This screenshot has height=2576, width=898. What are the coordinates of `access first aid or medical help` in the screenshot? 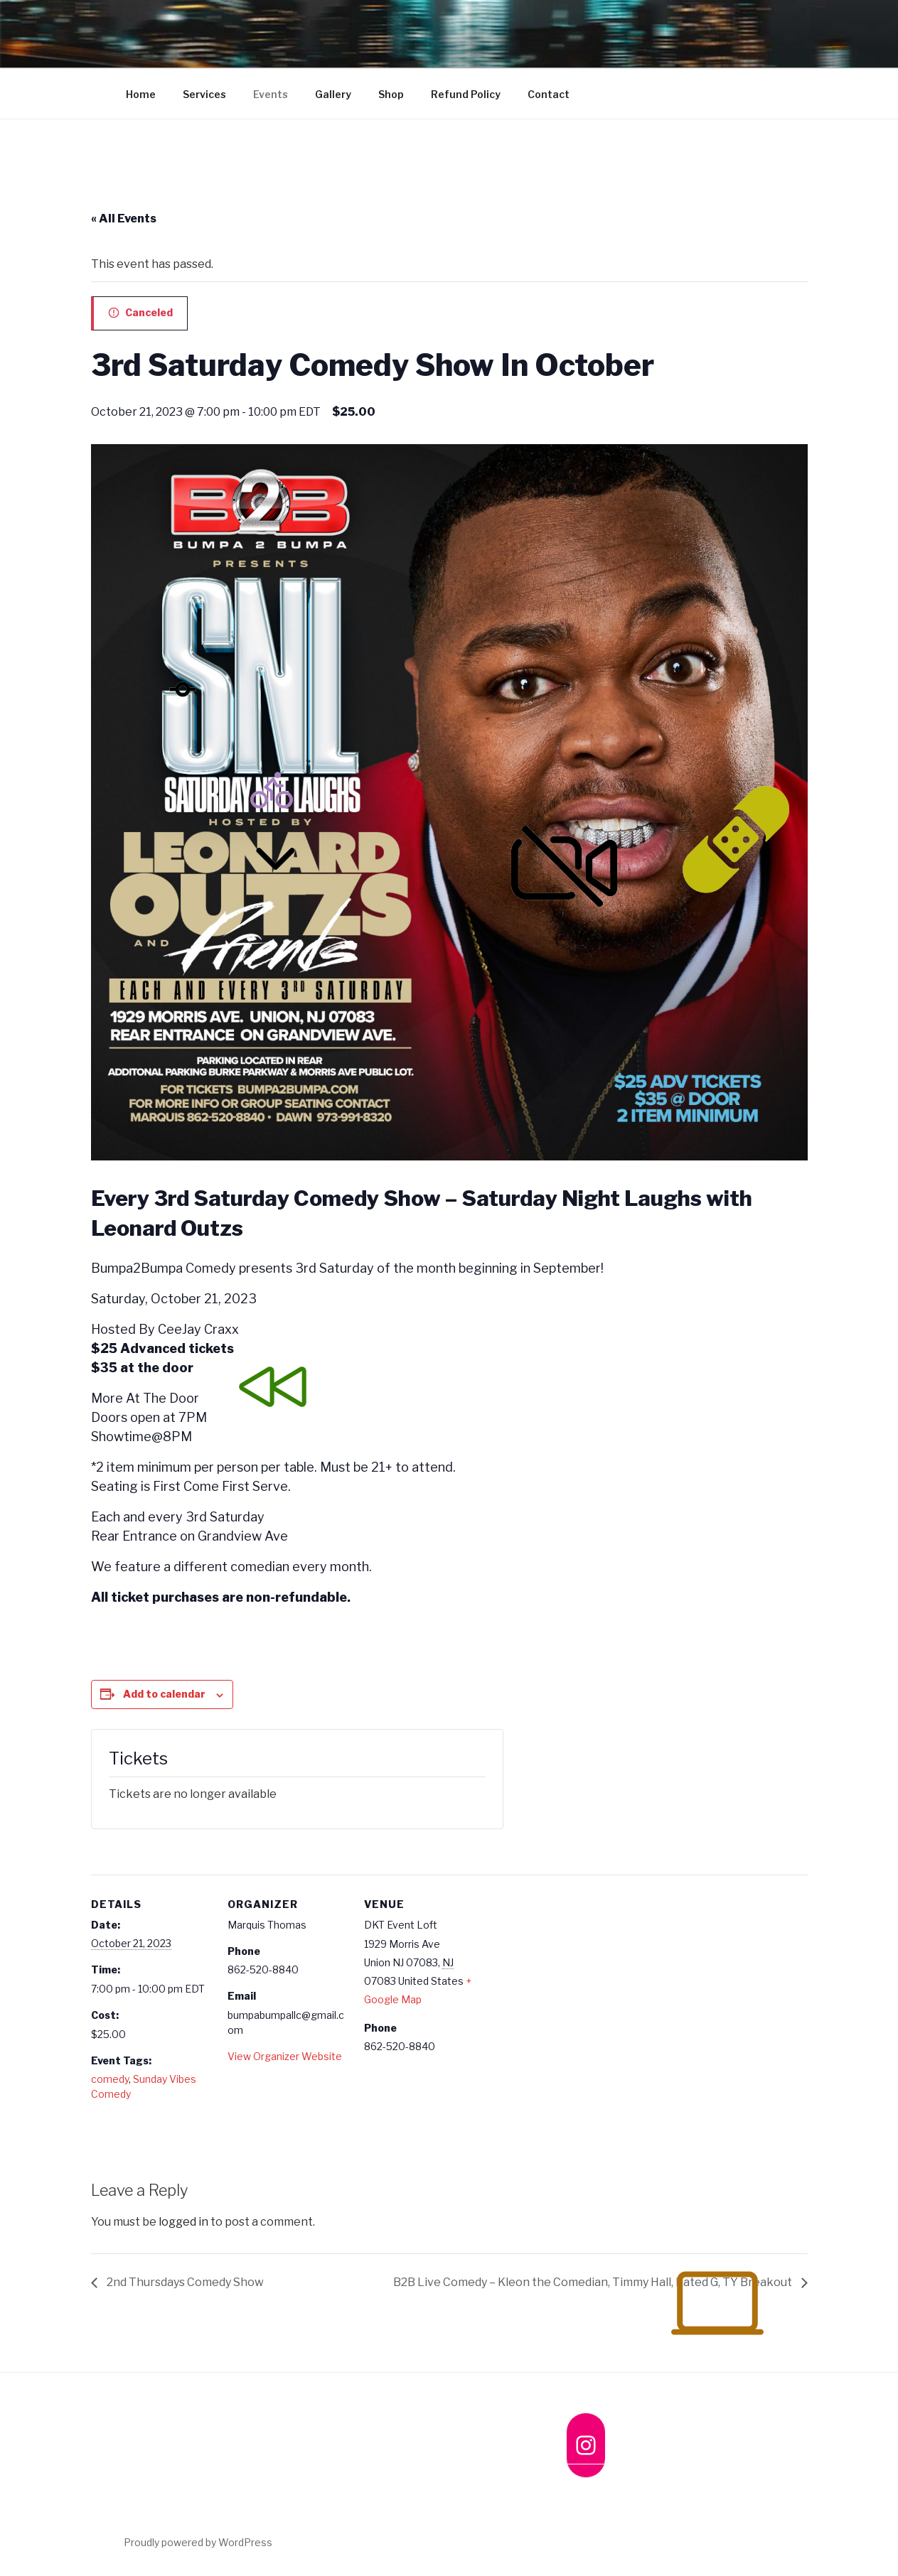 It's located at (735, 839).